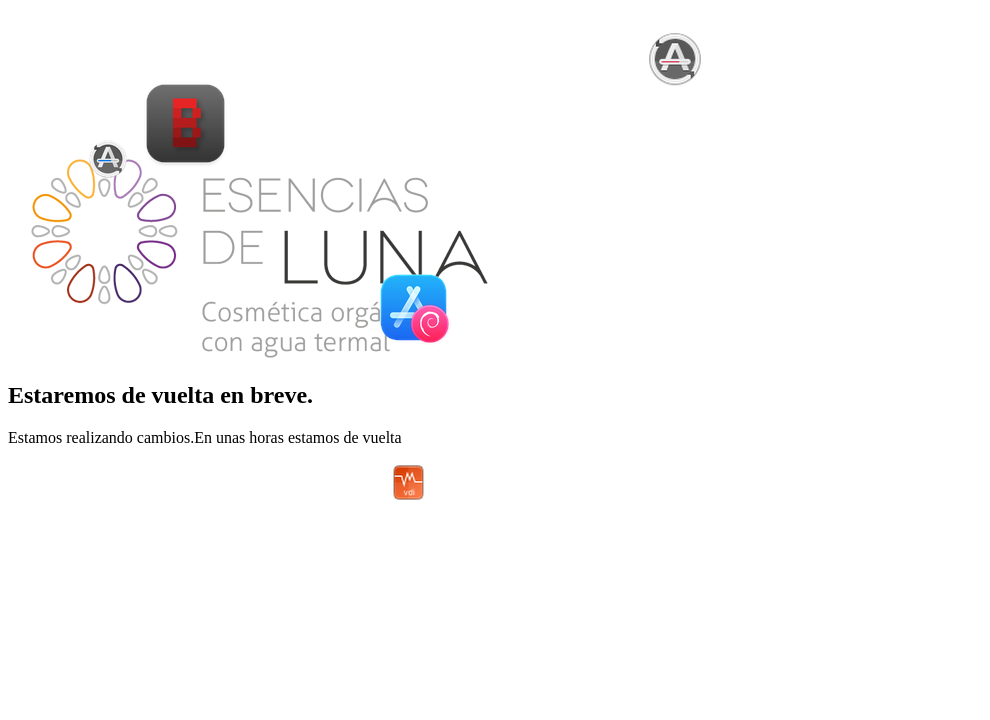 The image size is (990, 720). Describe the element at coordinates (185, 123) in the screenshot. I see `open btop system resource monitor` at that location.